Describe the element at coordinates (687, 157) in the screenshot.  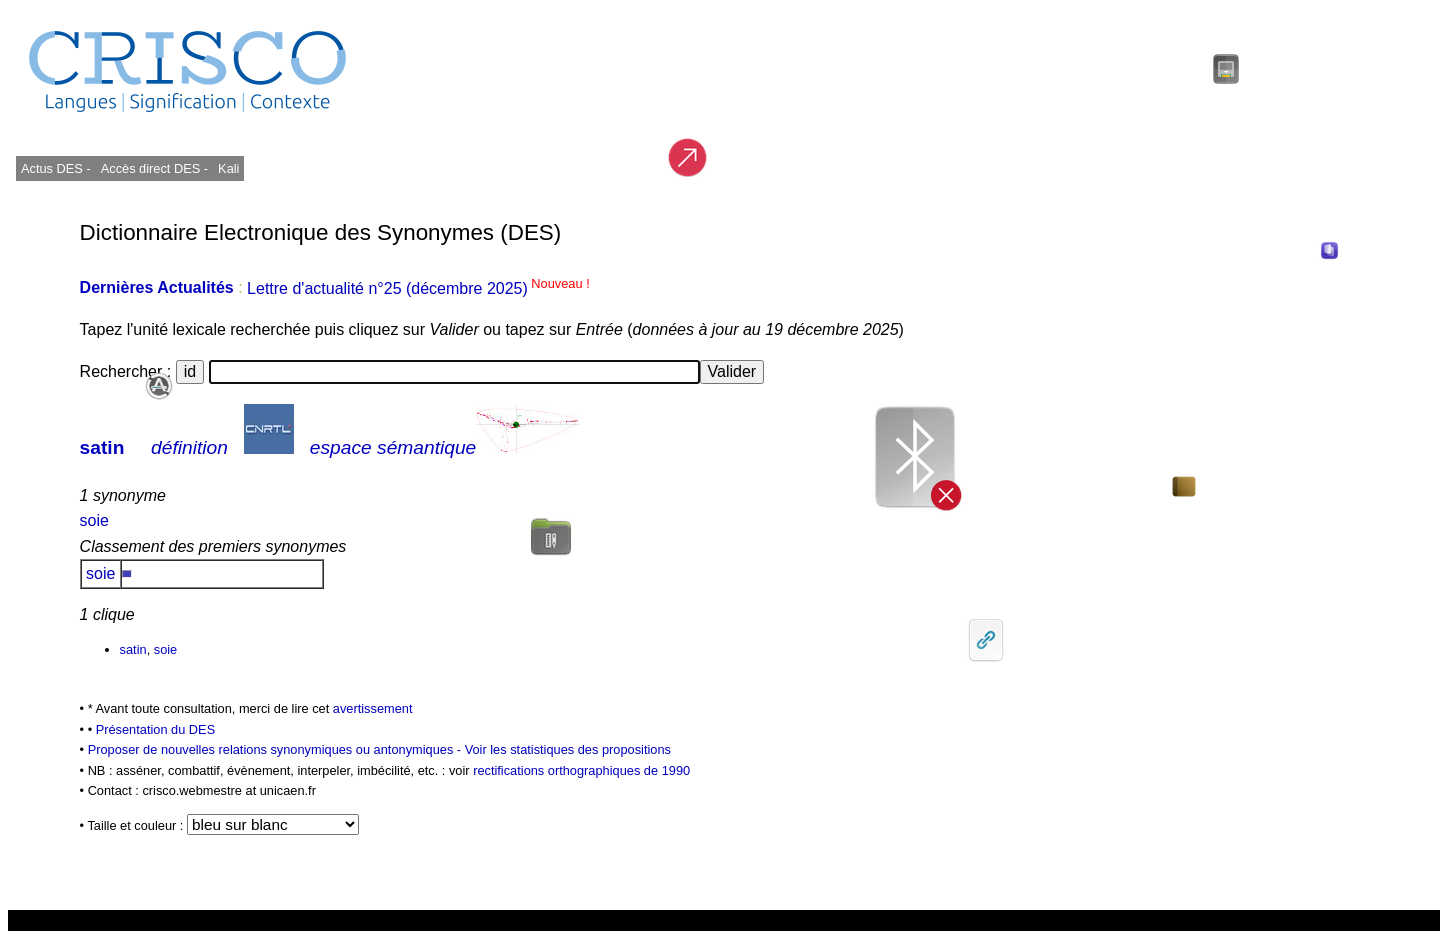
I see `indicates a symbolic link or shortcut to another file` at that location.